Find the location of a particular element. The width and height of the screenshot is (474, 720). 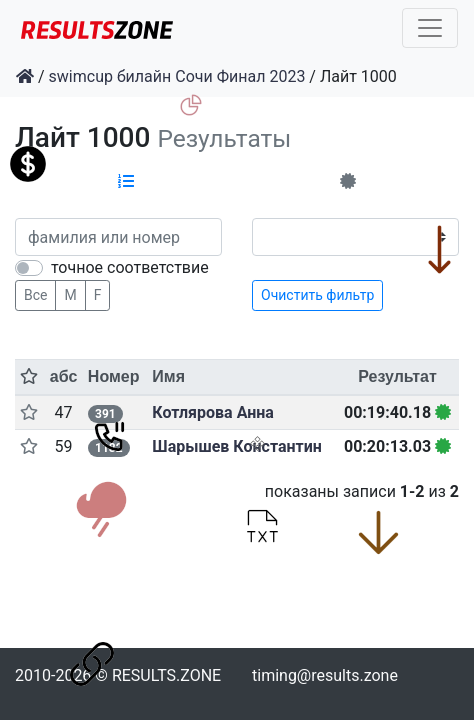

view account balance or financial information is located at coordinates (28, 164).